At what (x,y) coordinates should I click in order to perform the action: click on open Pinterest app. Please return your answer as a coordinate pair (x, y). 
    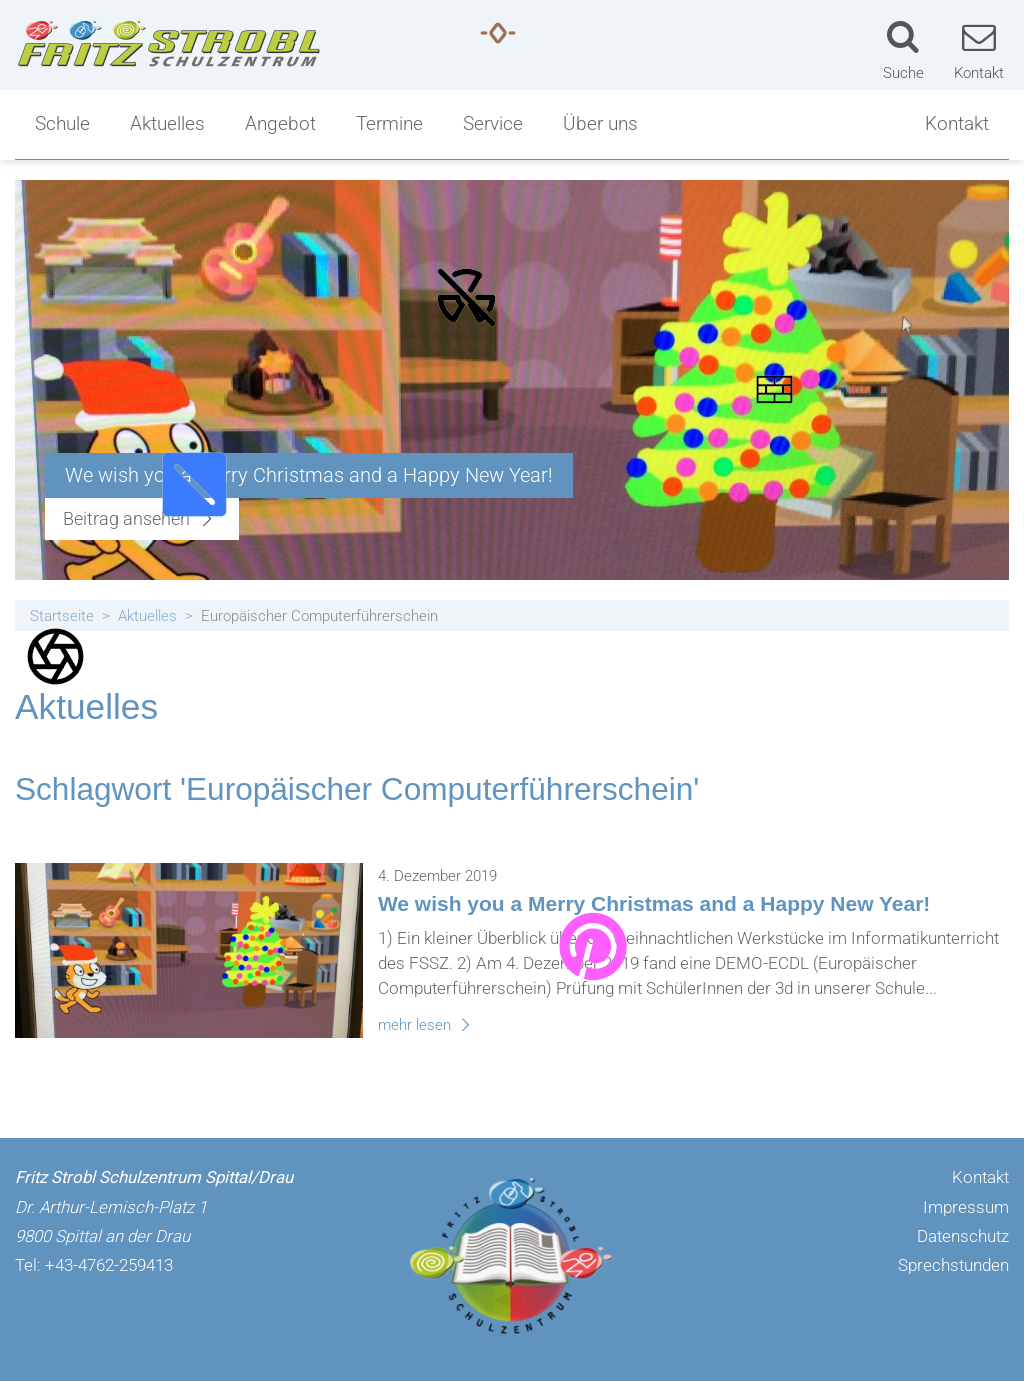
    Looking at the image, I should click on (590, 946).